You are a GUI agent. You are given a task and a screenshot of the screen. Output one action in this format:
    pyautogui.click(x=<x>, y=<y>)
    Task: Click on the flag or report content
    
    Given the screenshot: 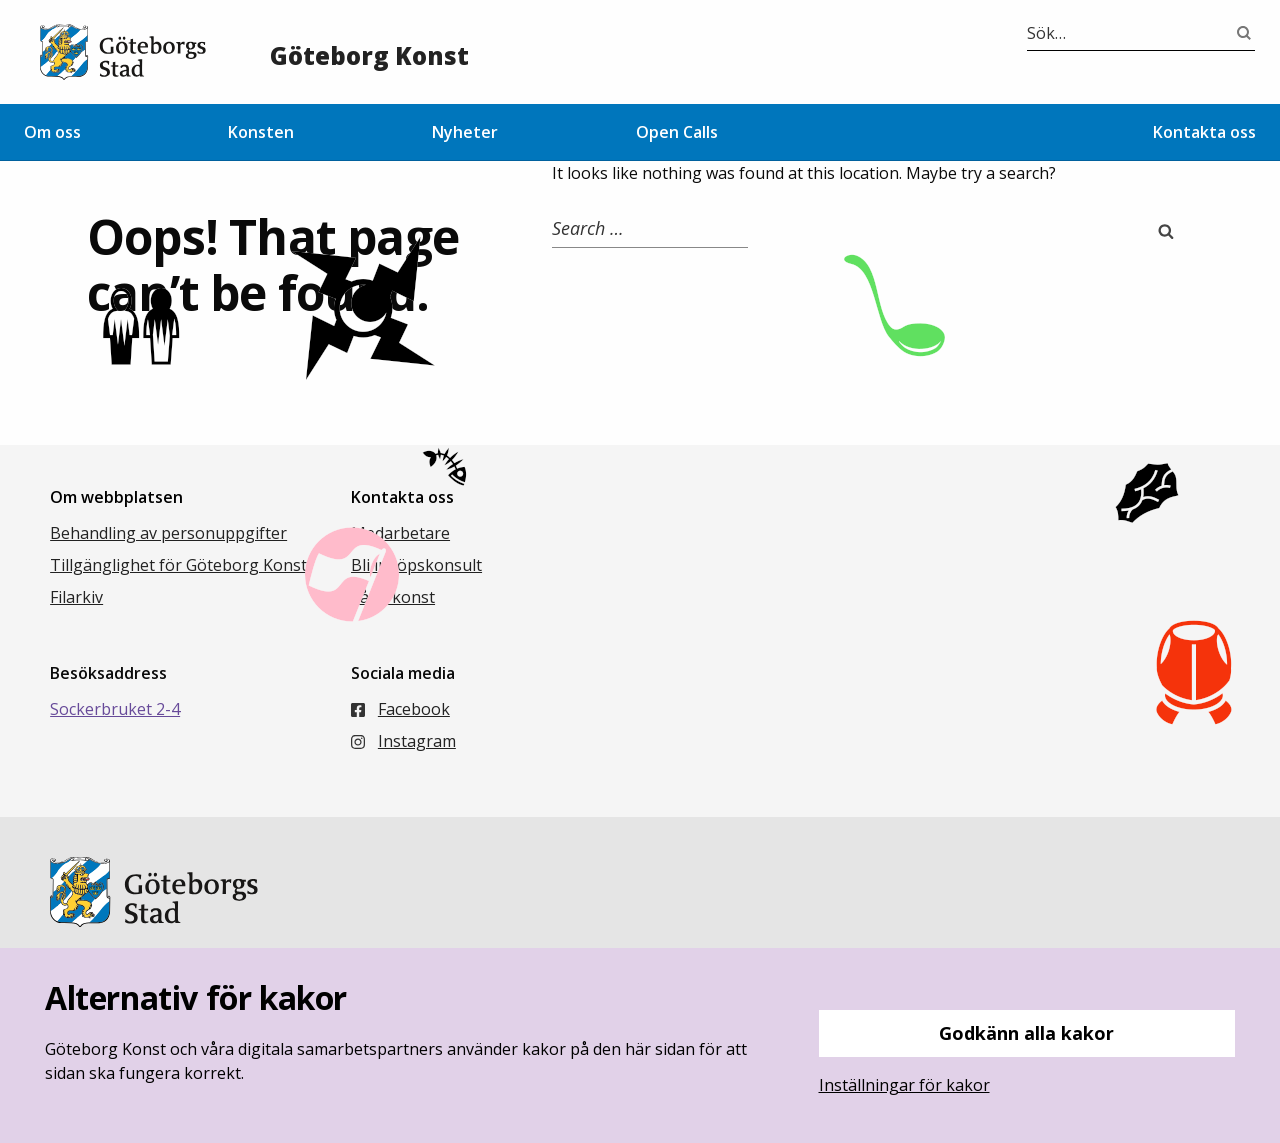 What is the action you would take?
    pyautogui.click(x=352, y=574)
    